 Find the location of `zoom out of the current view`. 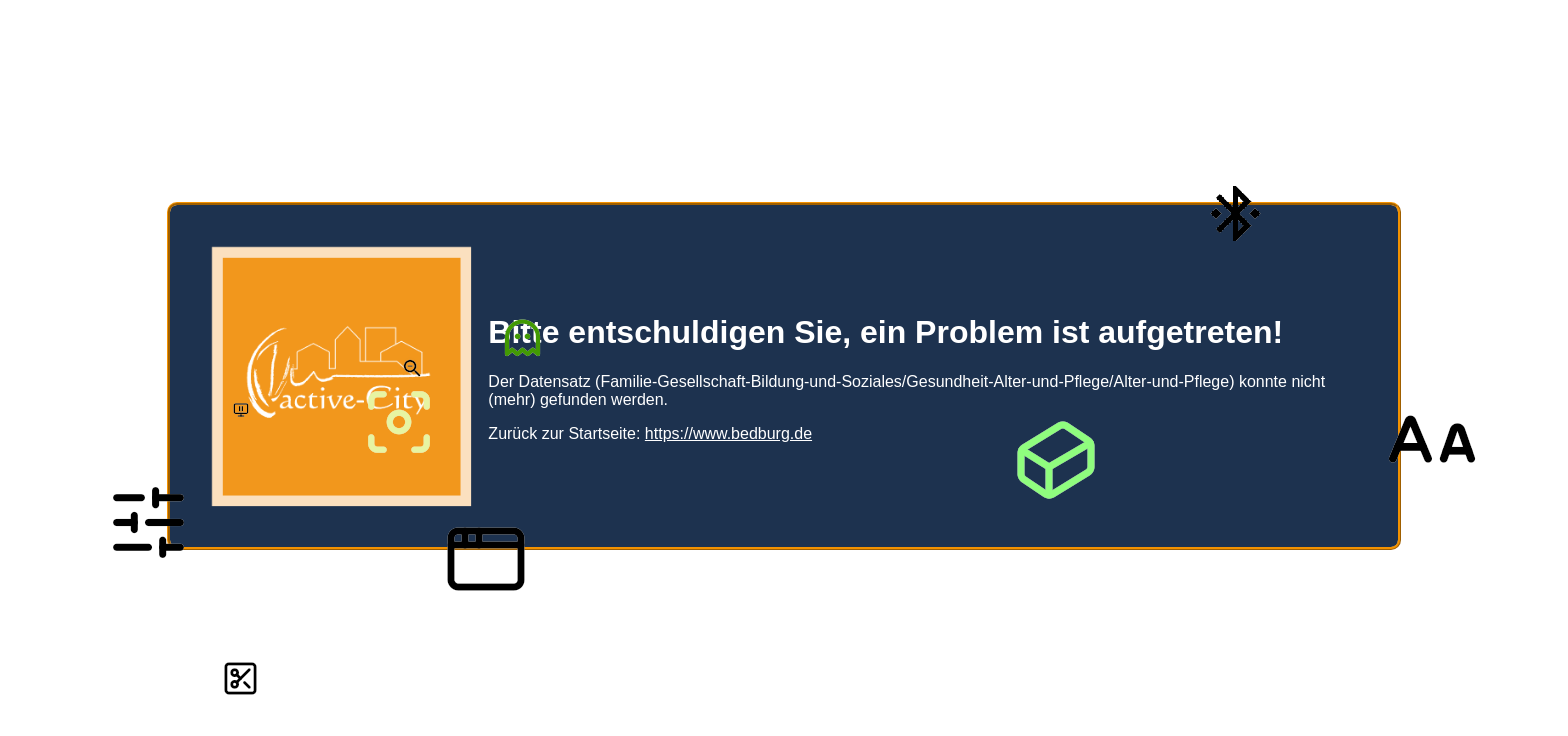

zoom out of the current view is located at coordinates (412, 368).